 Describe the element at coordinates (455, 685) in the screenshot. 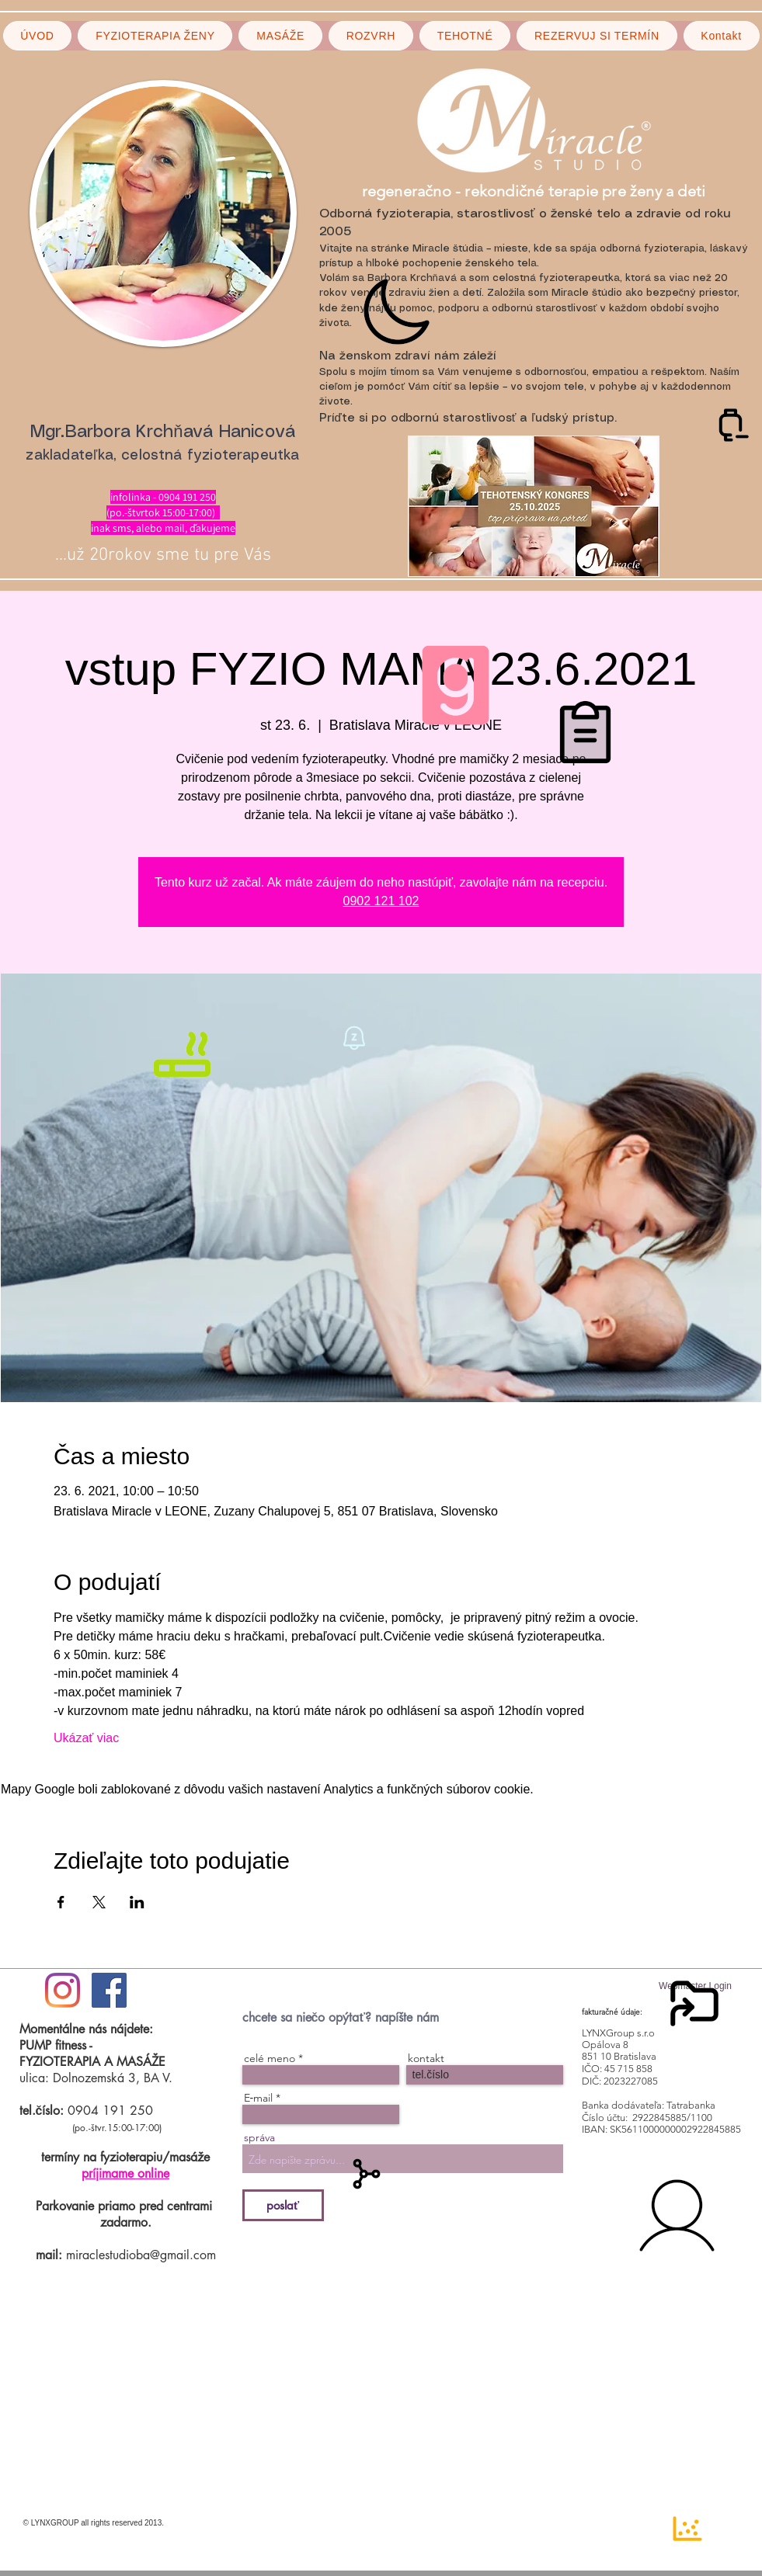

I see `open Goodreads app` at that location.